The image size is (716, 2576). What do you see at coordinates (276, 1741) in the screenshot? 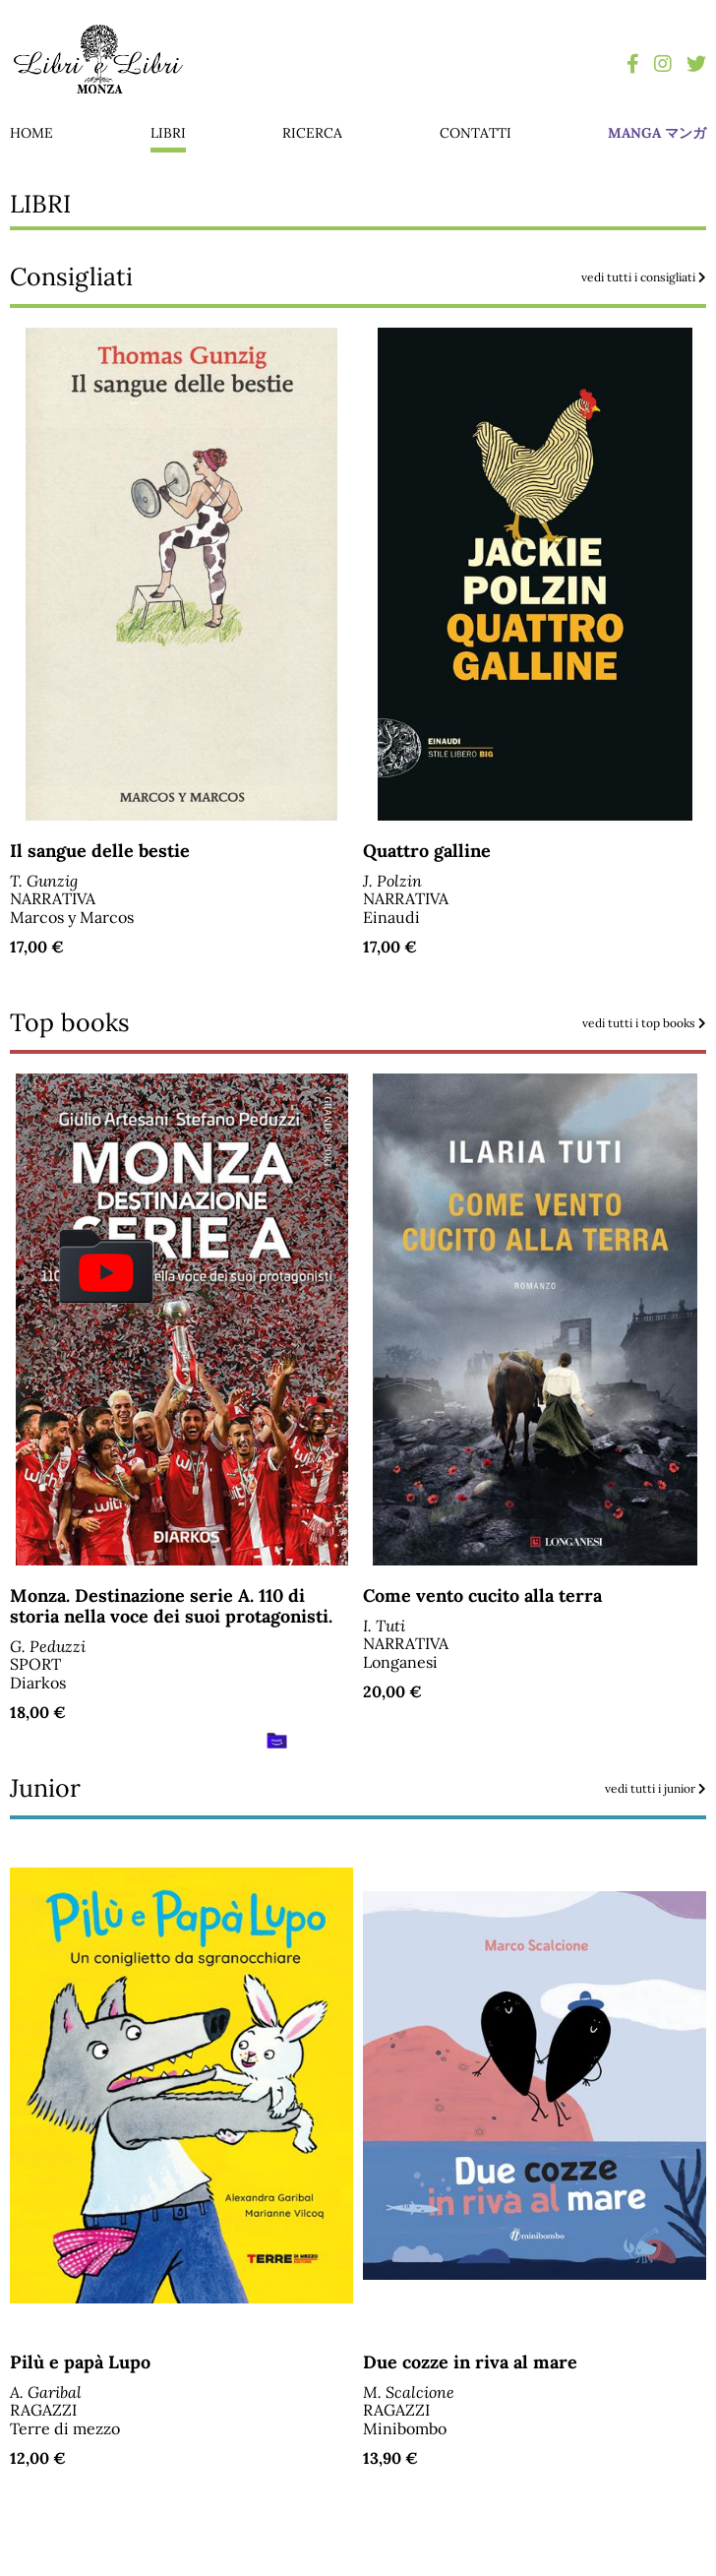
I see `open folder containing amazon music files` at bounding box center [276, 1741].